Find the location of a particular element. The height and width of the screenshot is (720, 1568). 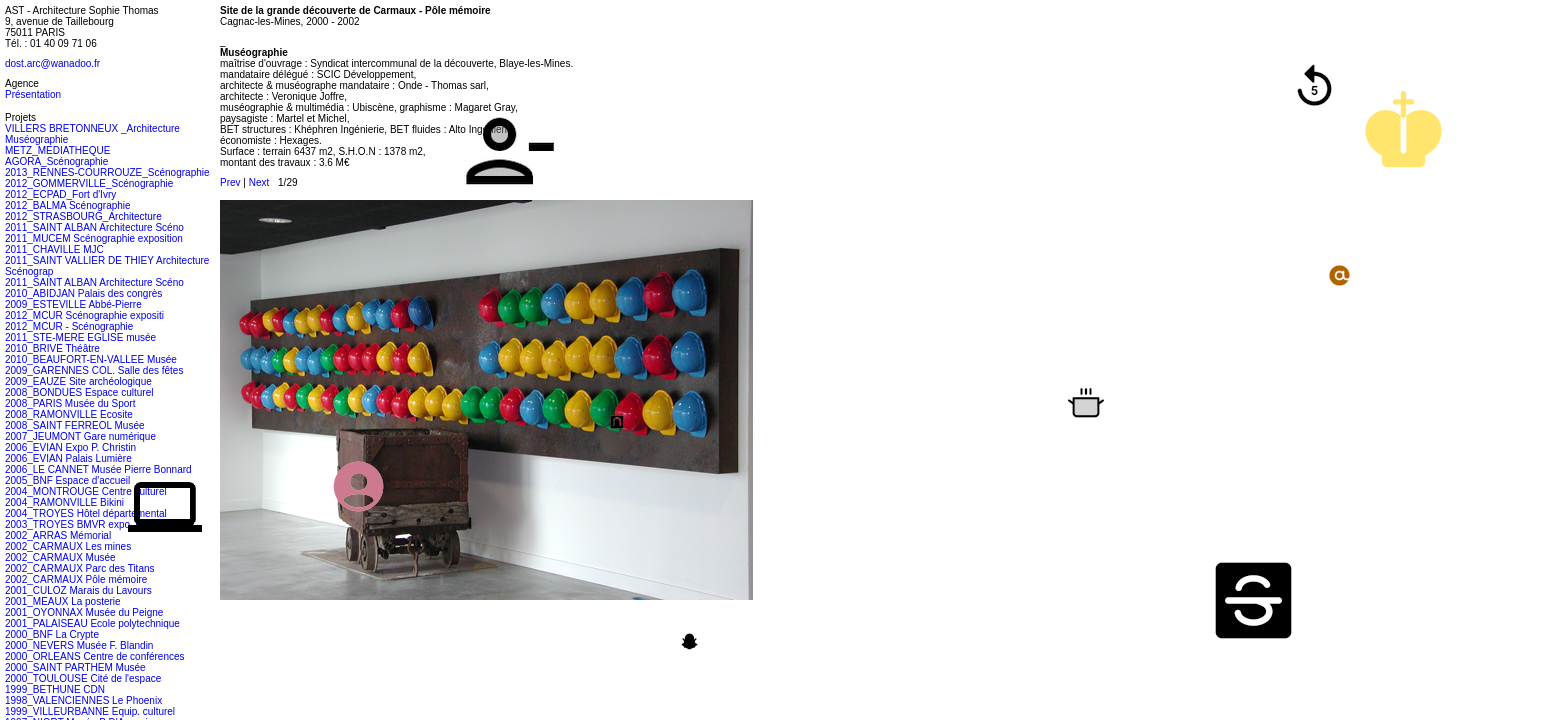

rewind video by 5 seconds is located at coordinates (1314, 86).